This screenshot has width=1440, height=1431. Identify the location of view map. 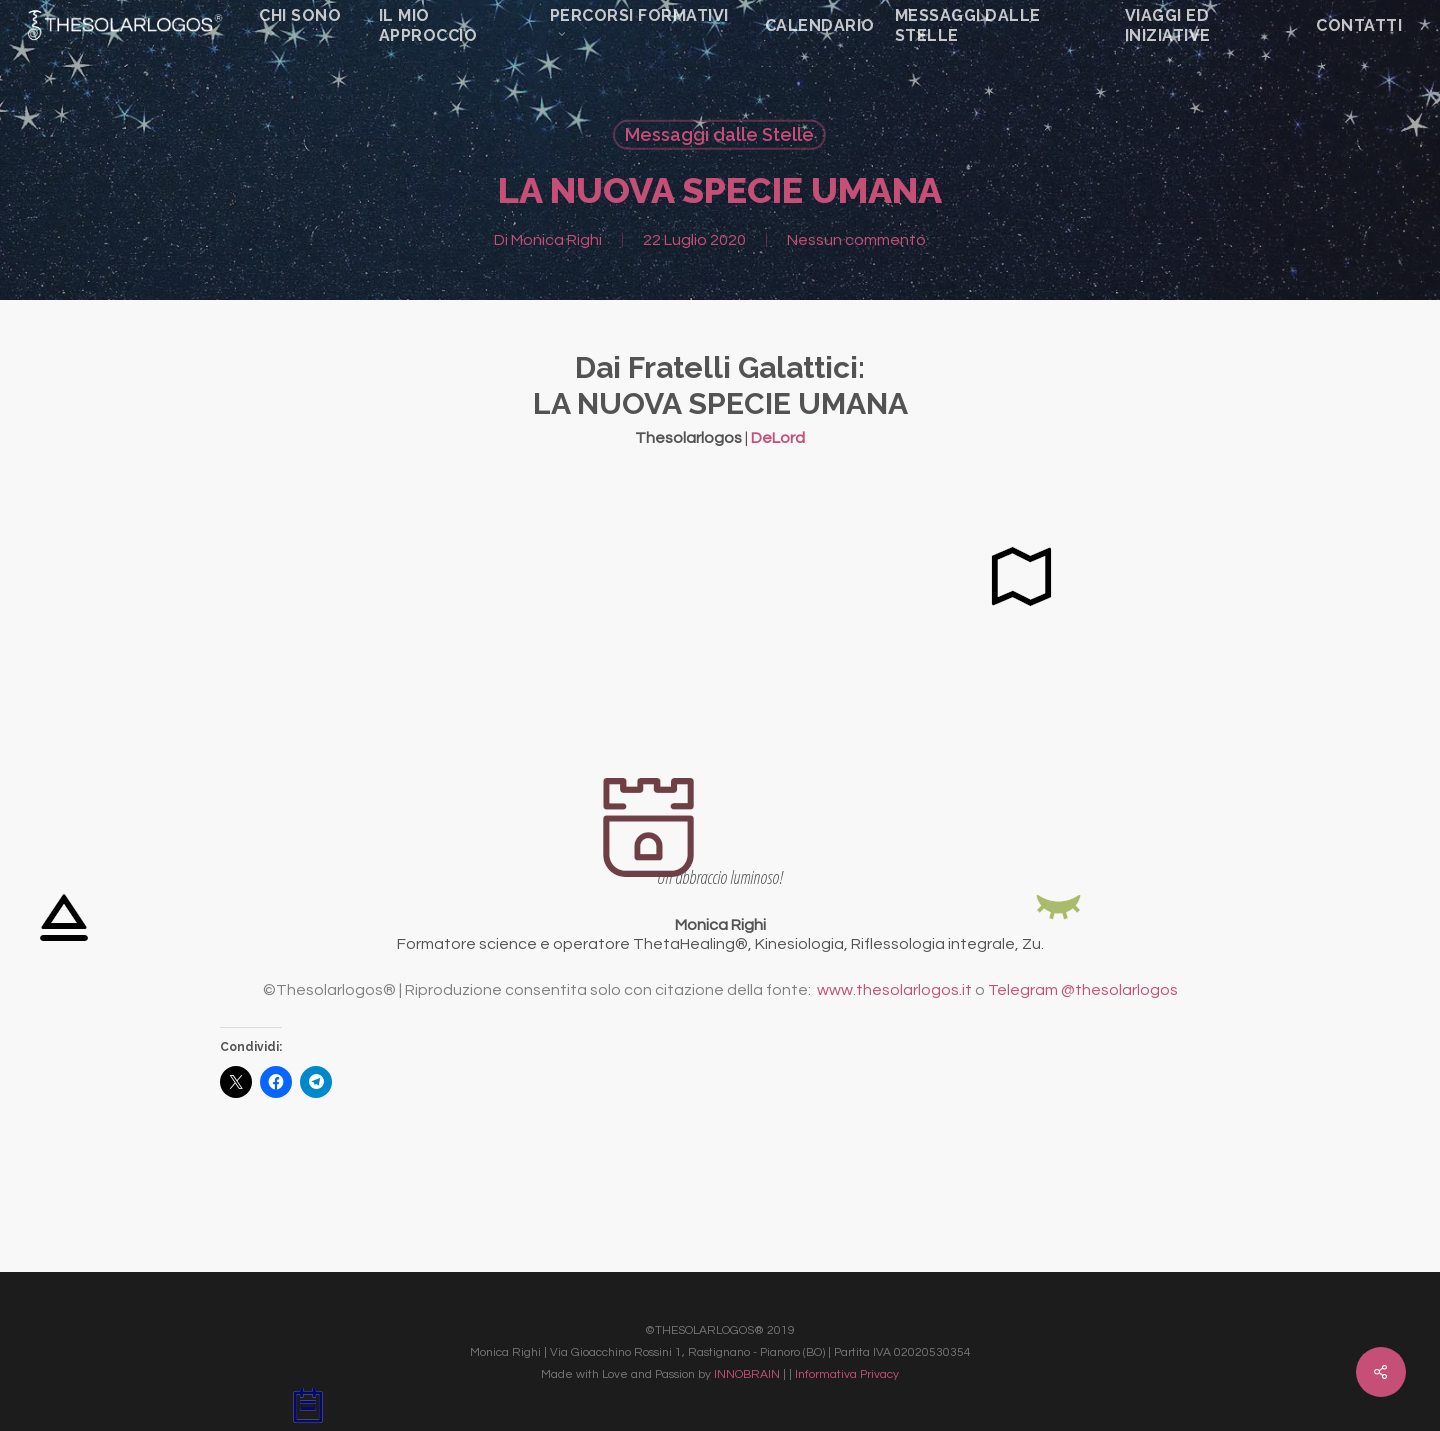
(1021, 576).